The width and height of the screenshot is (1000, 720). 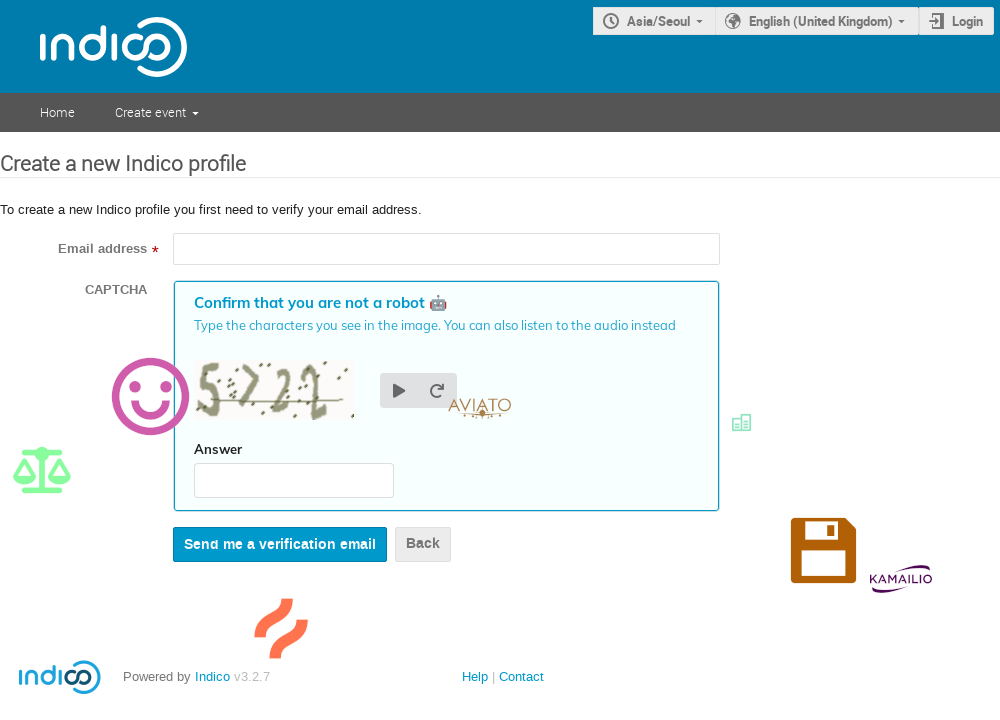 I want to click on access database or data storage, so click(x=741, y=422).